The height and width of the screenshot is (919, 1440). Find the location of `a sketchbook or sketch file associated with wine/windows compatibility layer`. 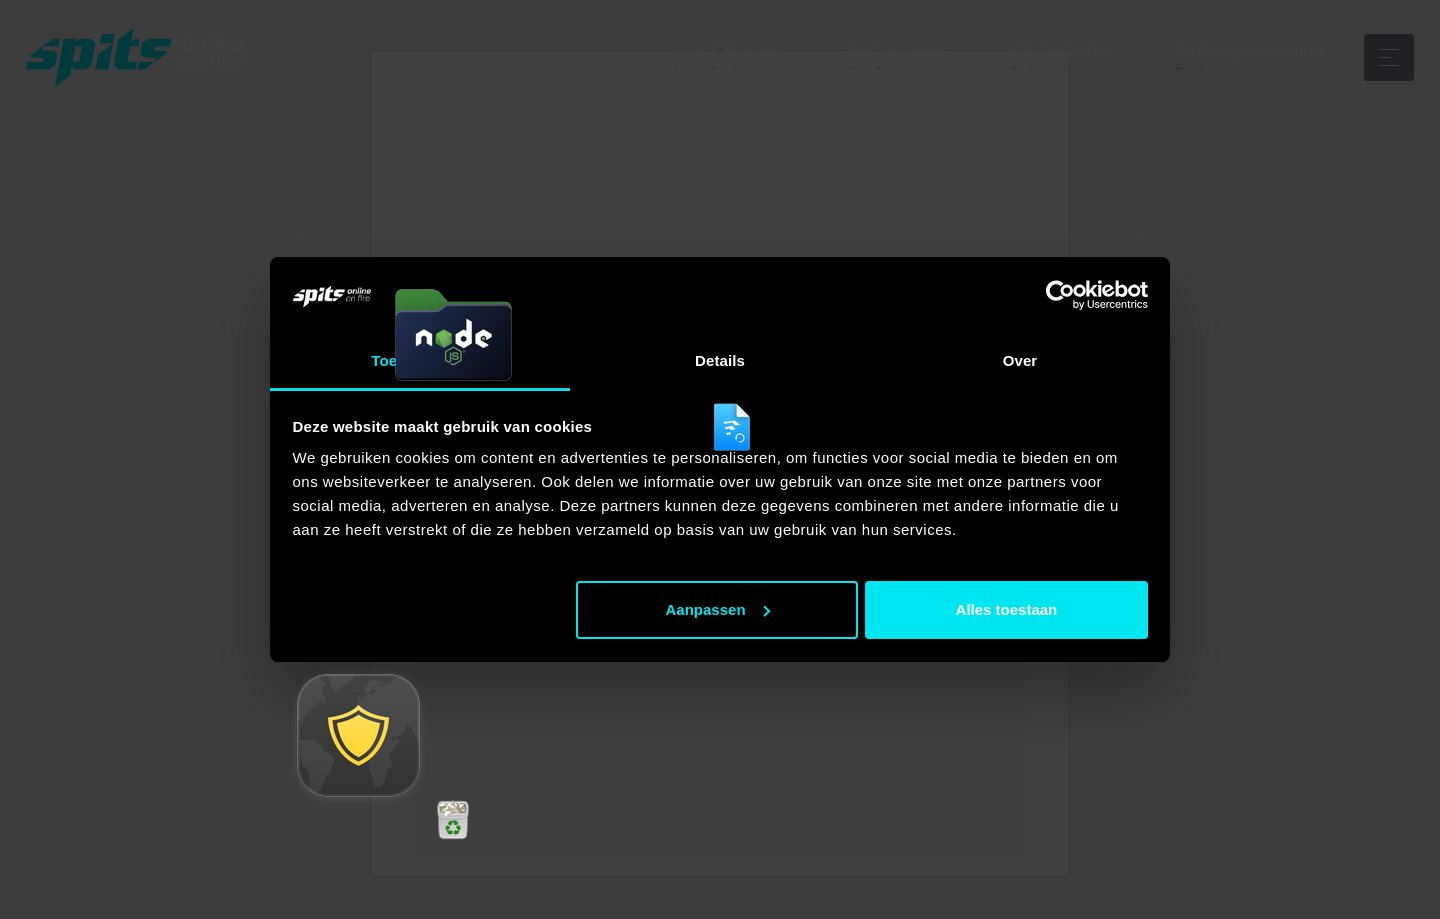

a sketchbook or sketch file associated with wine/windows compatibility layer is located at coordinates (732, 428).